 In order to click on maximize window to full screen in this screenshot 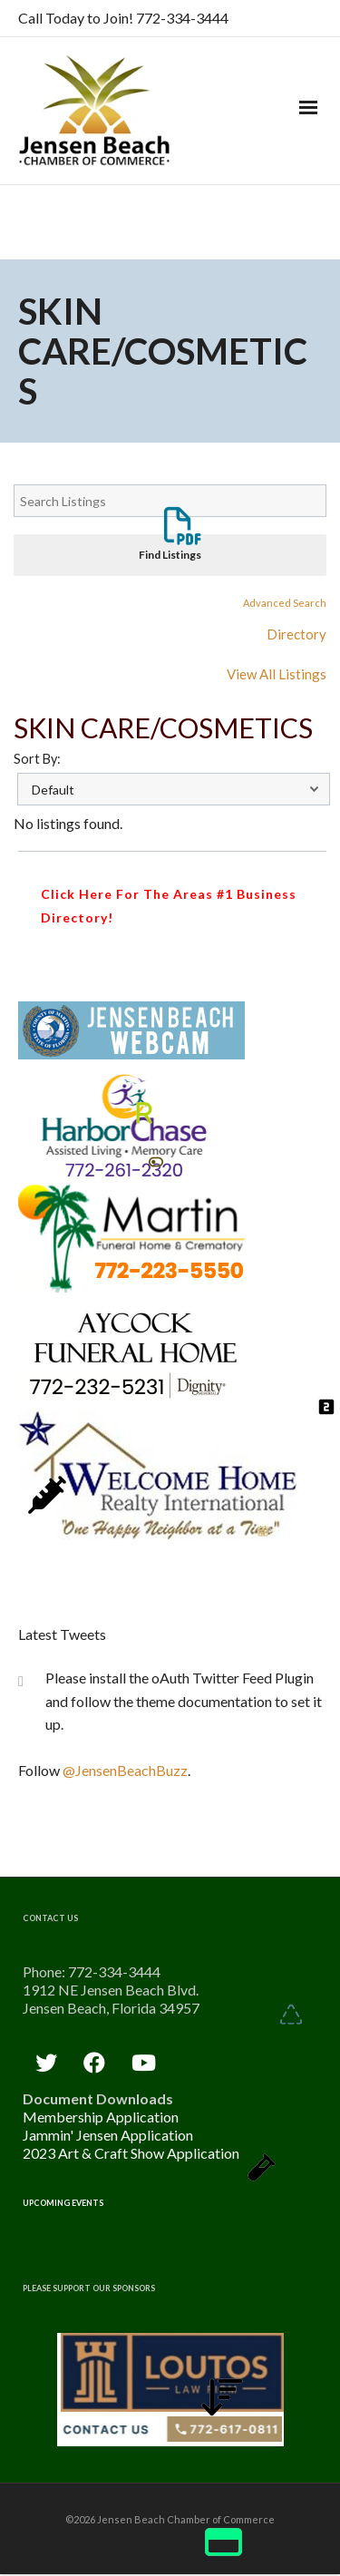, I will do `click(223, 2542)`.